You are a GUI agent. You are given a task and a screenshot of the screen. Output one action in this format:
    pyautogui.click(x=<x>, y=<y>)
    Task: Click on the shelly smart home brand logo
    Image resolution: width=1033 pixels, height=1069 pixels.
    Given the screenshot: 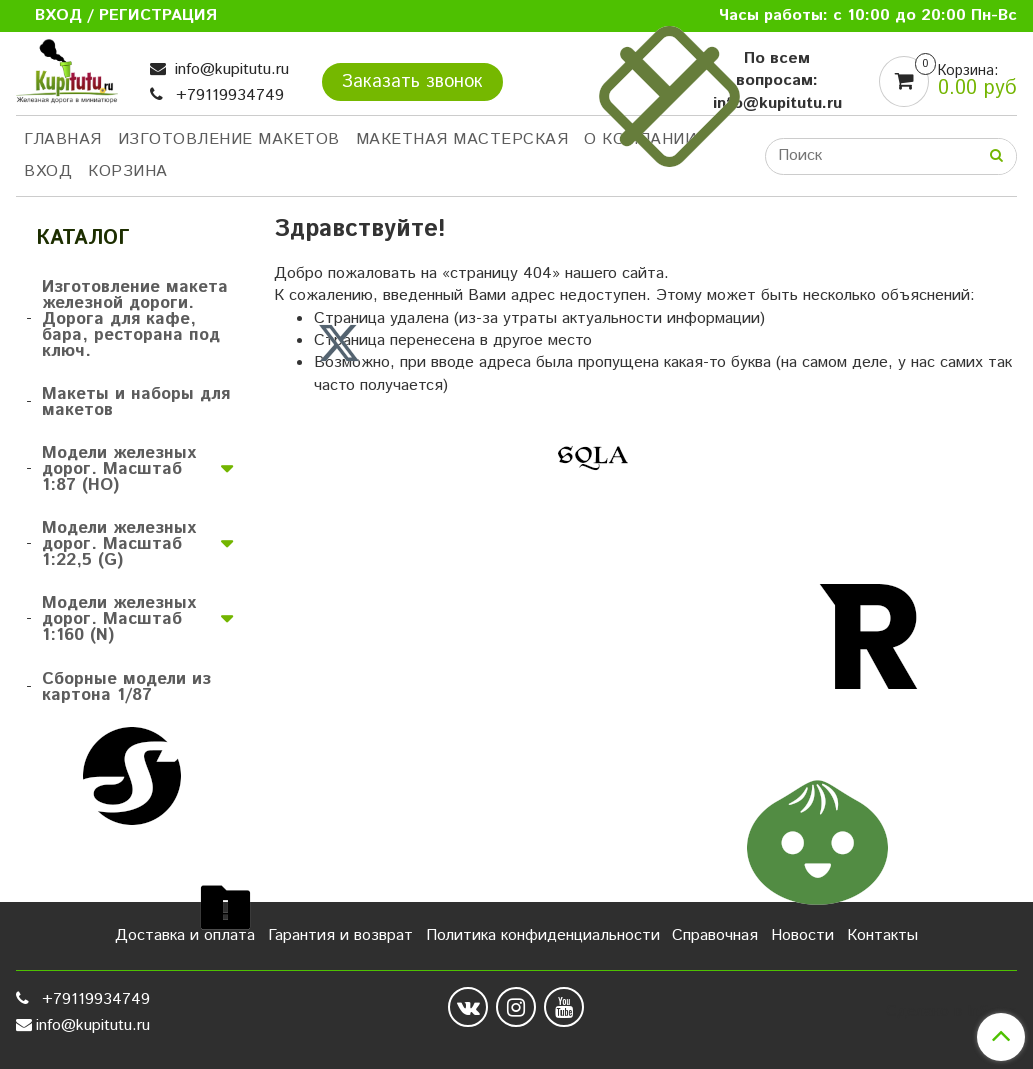 What is the action you would take?
    pyautogui.click(x=132, y=776)
    